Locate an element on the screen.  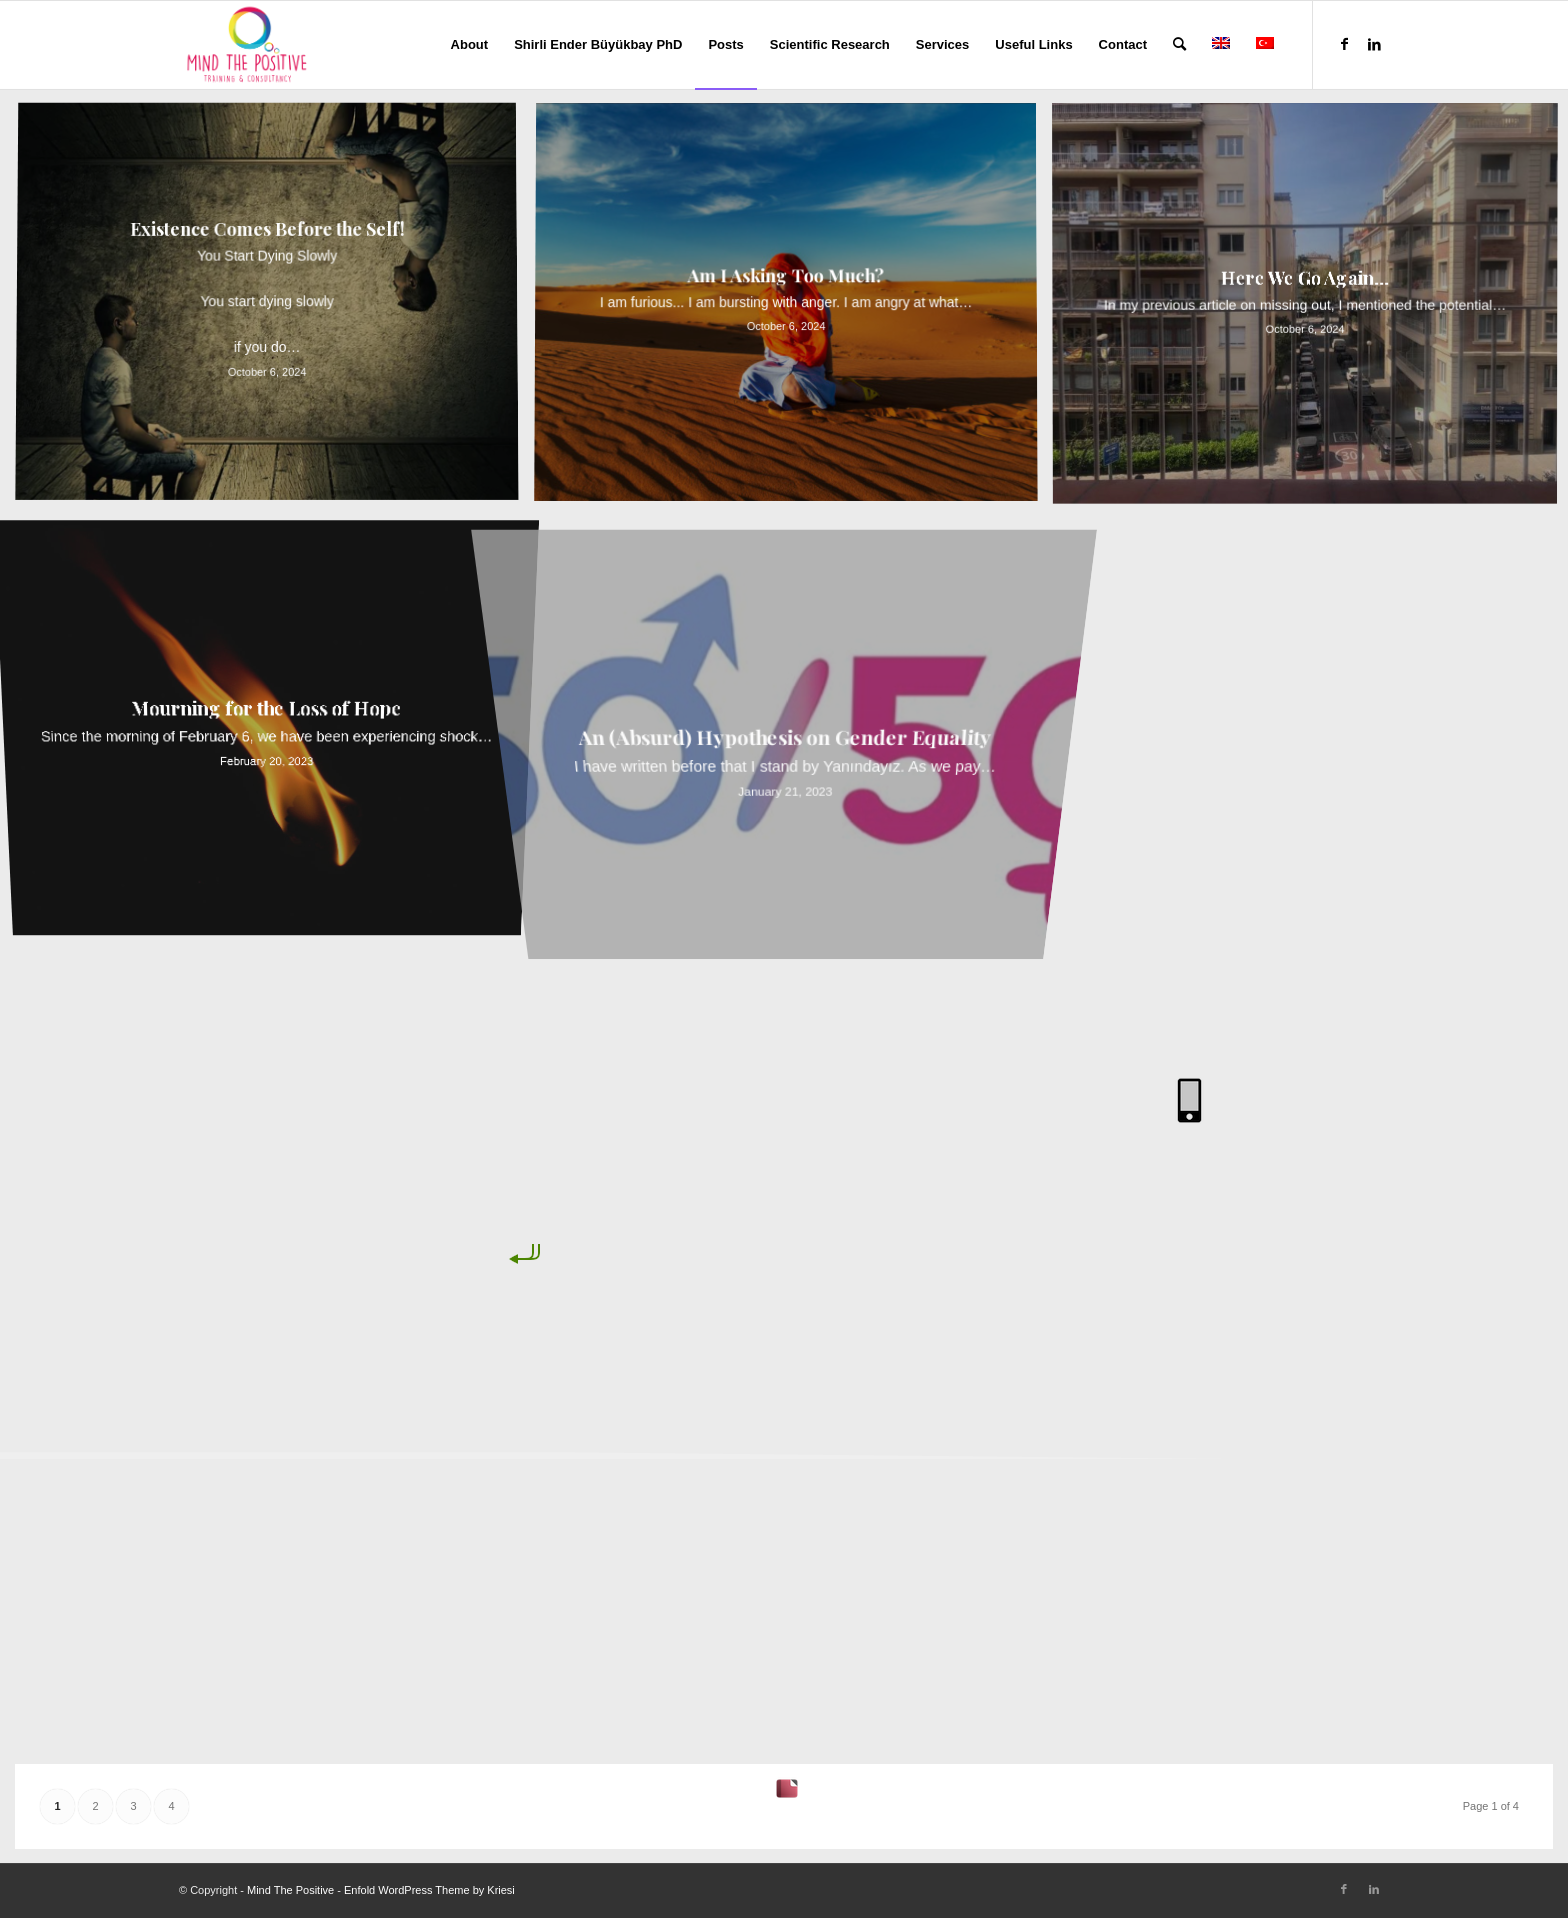
change desktop wallpaper settings is located at coordinates (787, 1788).